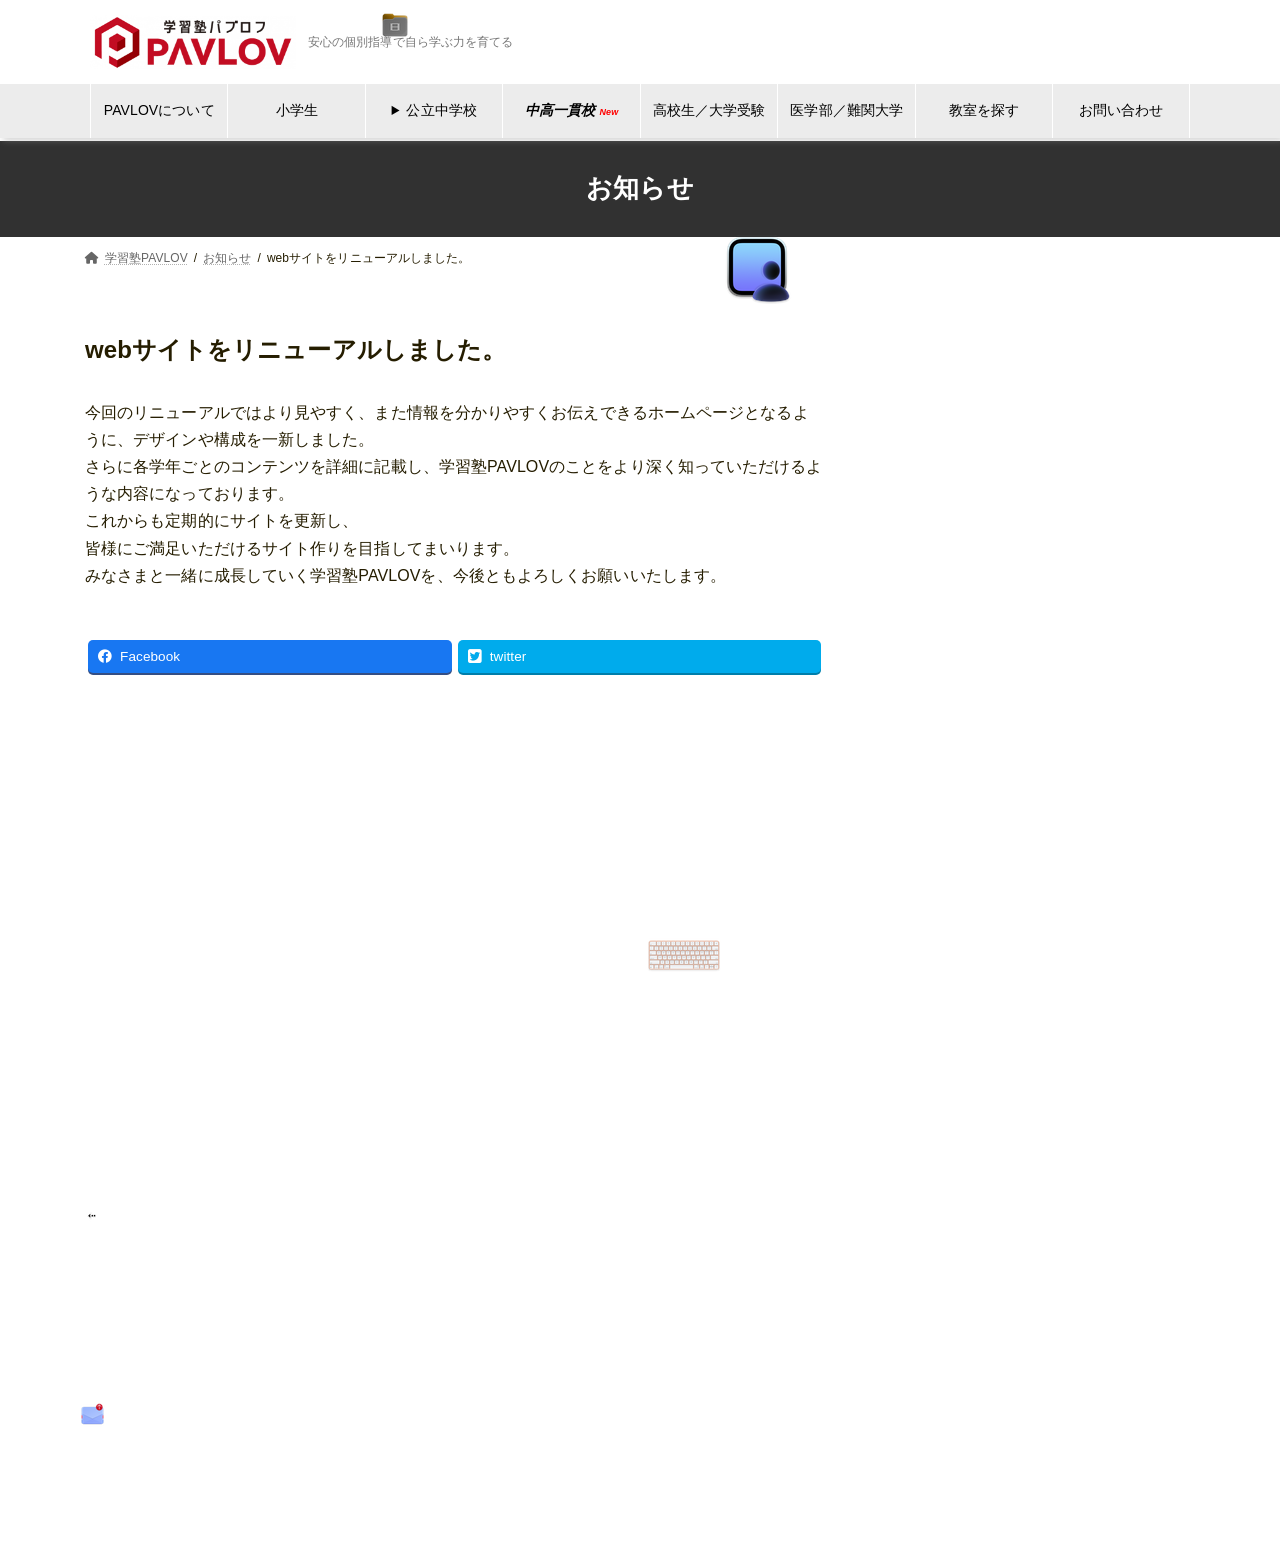  I want to click on share your screen with others, so click(757, 267).